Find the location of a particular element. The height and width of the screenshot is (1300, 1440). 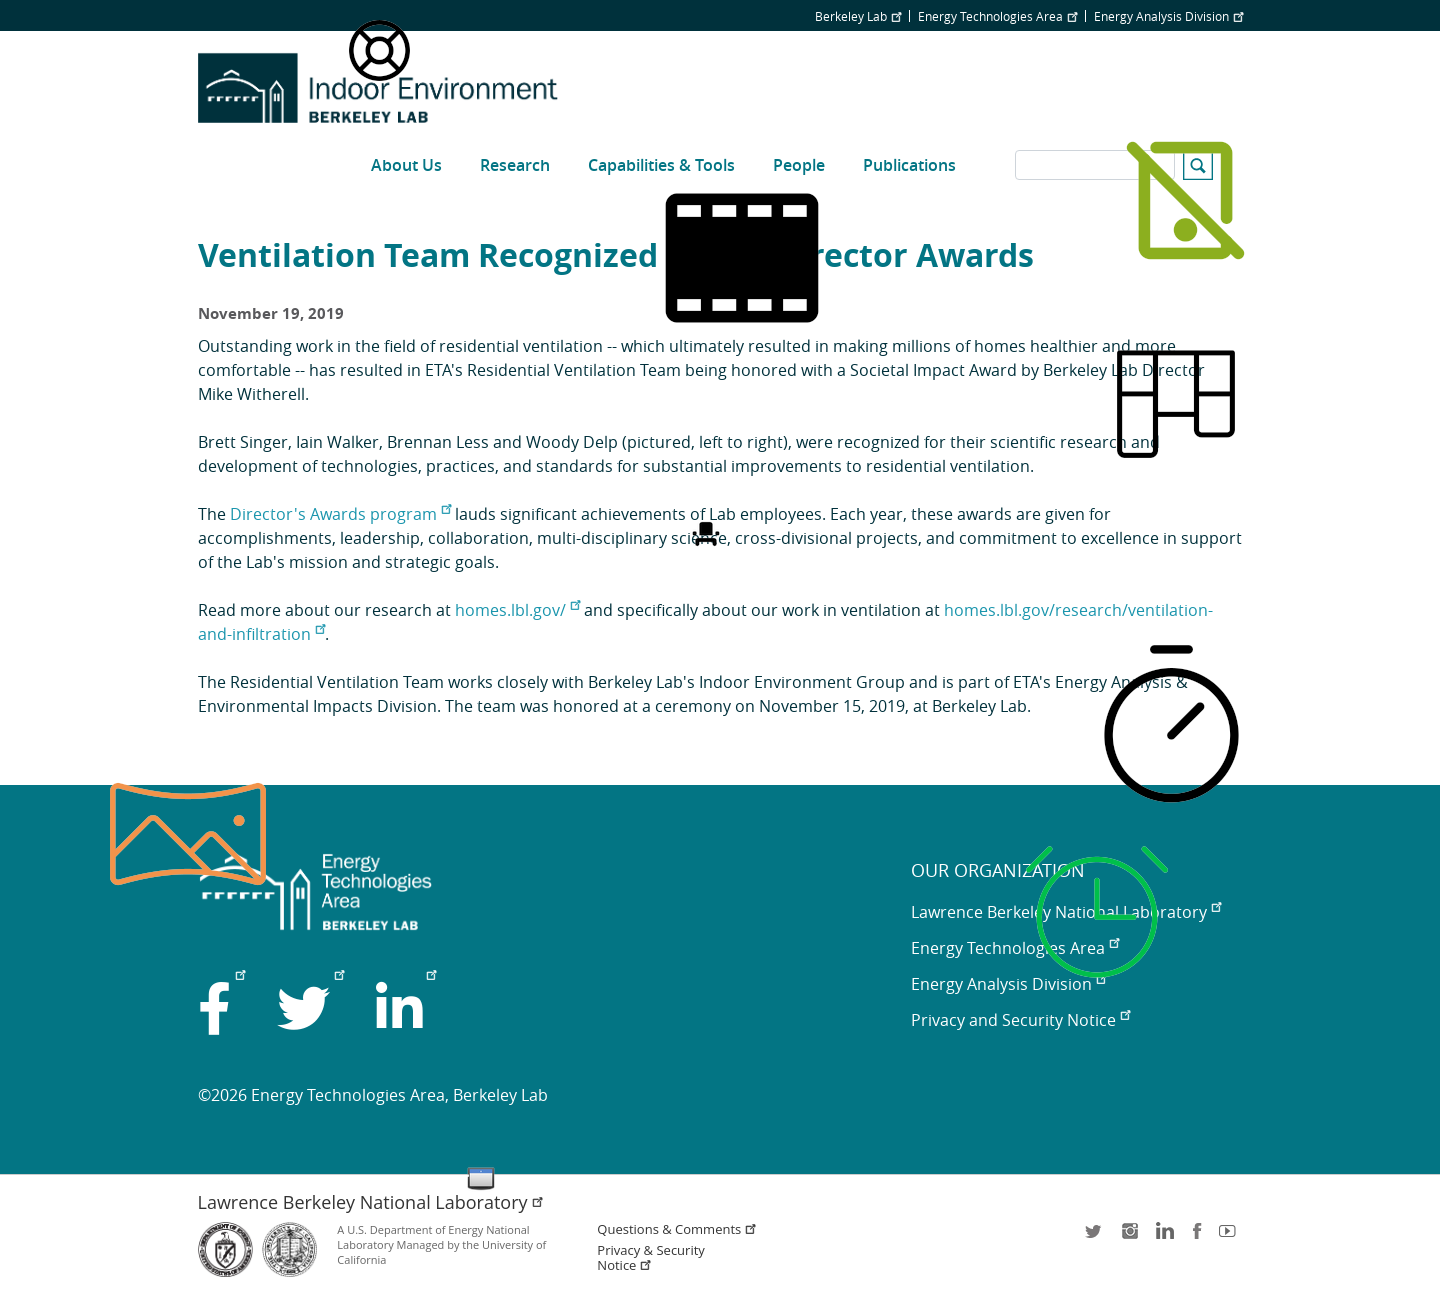

set or manage alarms is located at coordinates (1097, 912).